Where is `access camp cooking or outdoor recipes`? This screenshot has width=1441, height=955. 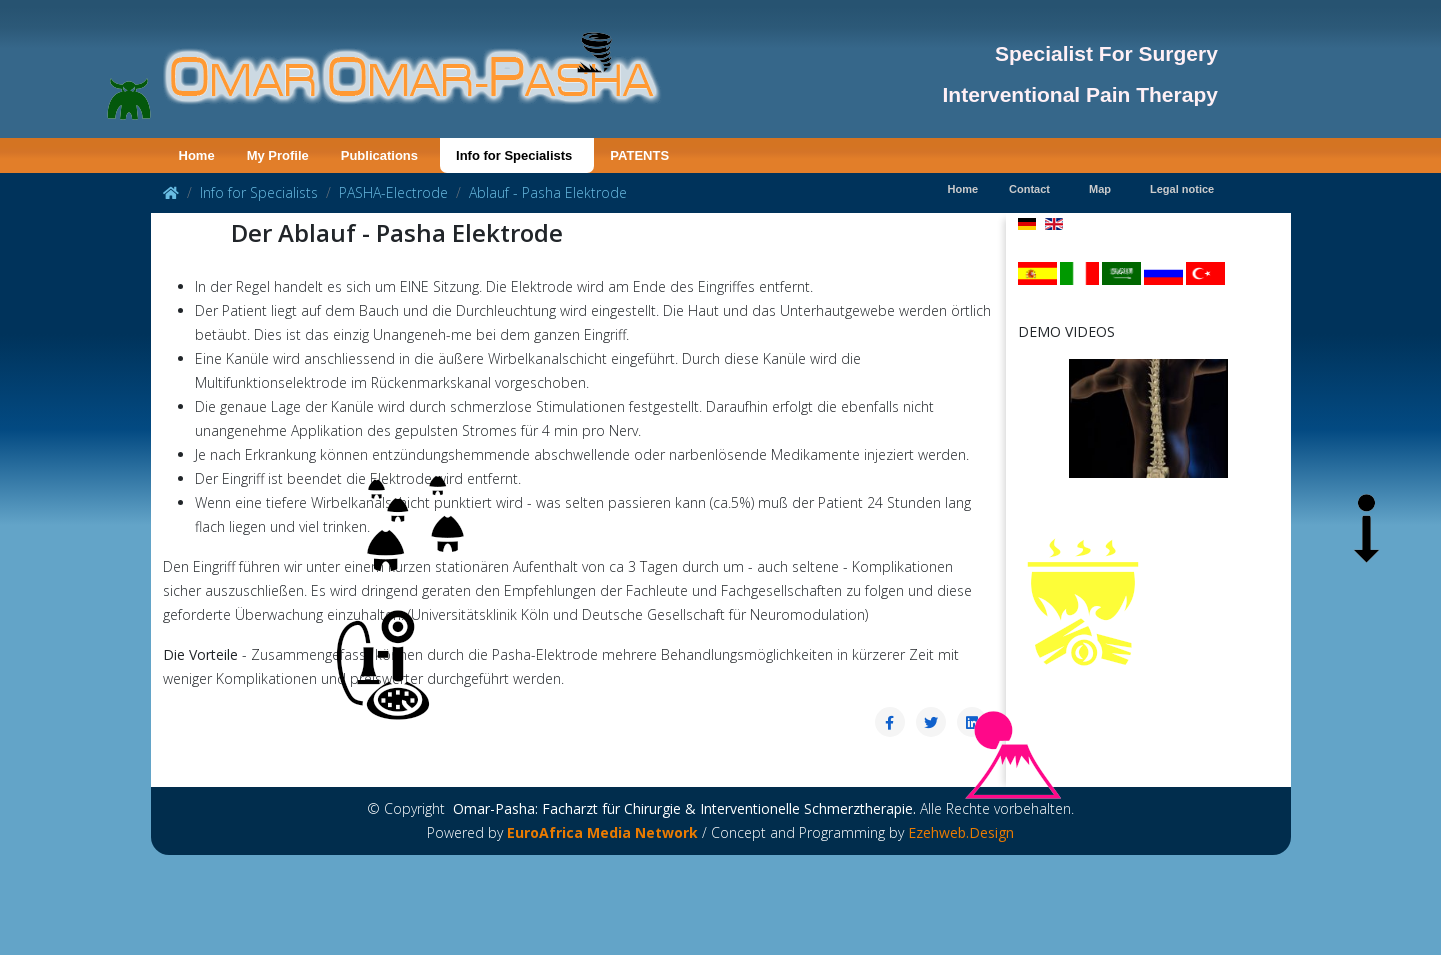
access camp cooking or outdoor recipes is located at coordinates (1083, 602).